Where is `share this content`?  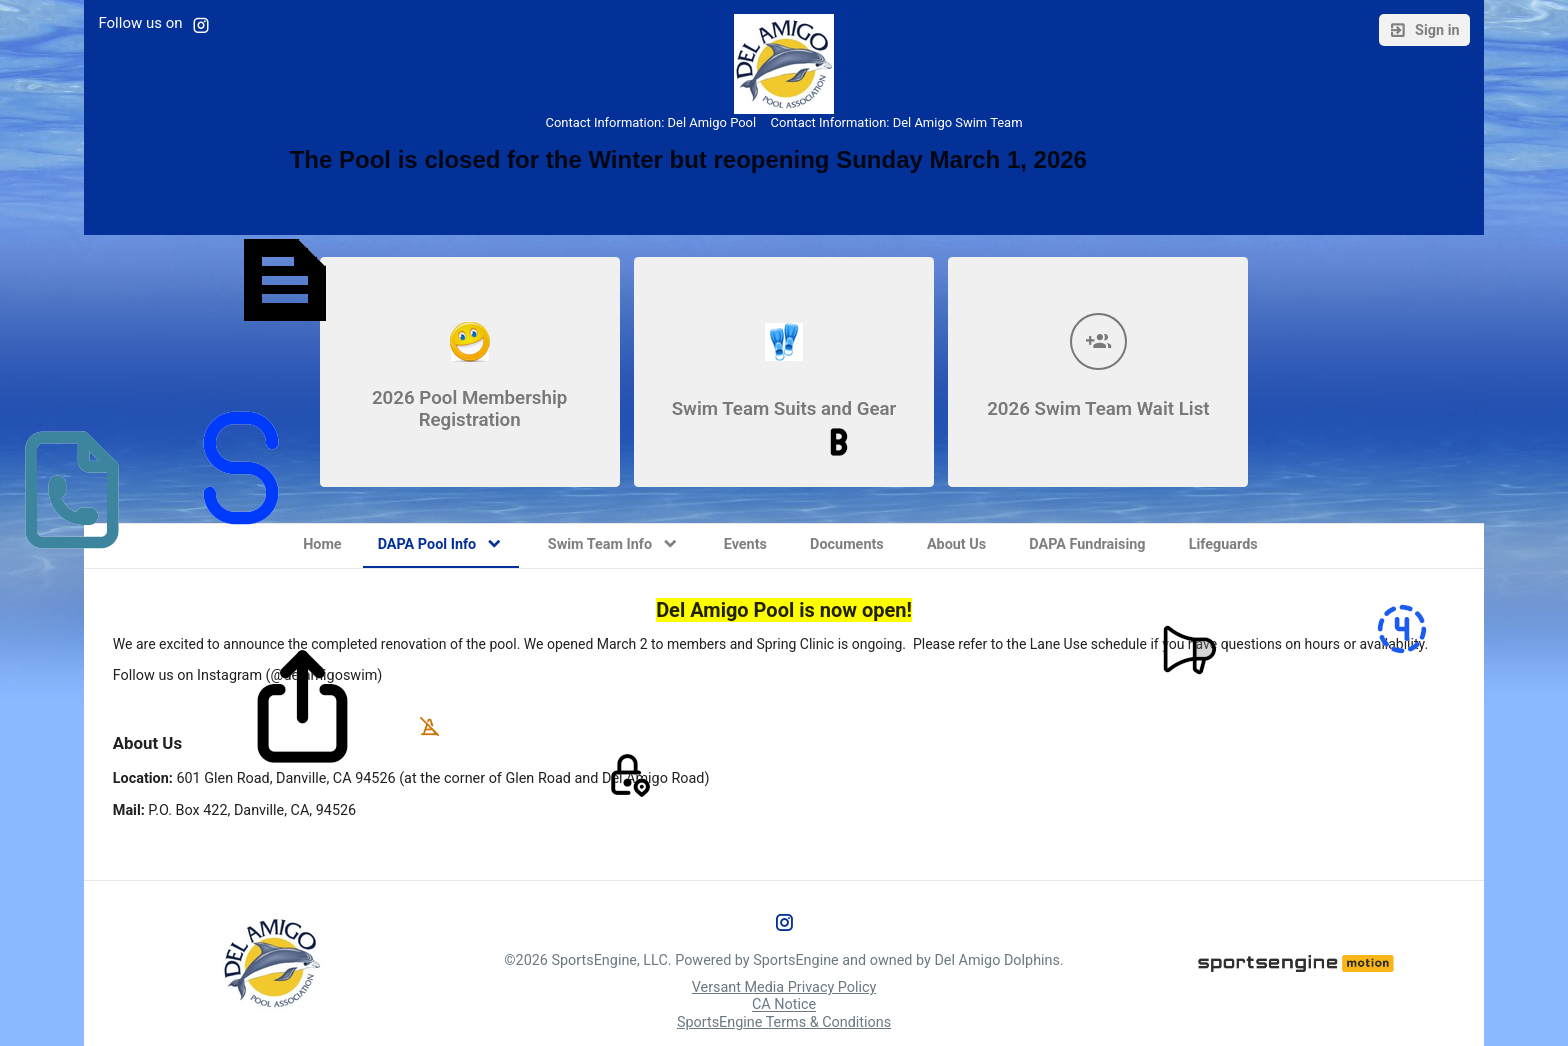
share this content is located at coordinates (302, 706).